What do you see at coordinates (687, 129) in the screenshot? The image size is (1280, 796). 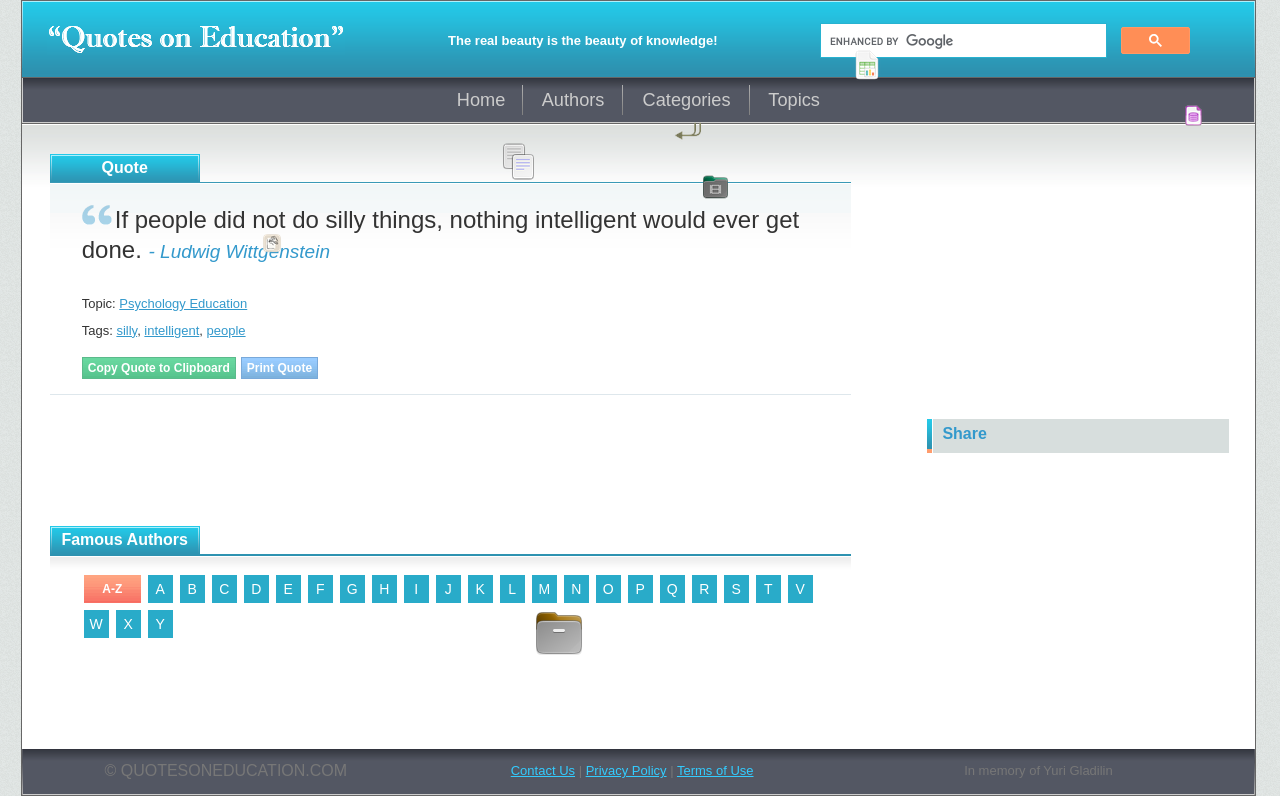 I see `reply to all recipients of an email` at bounding box center [687, 129].